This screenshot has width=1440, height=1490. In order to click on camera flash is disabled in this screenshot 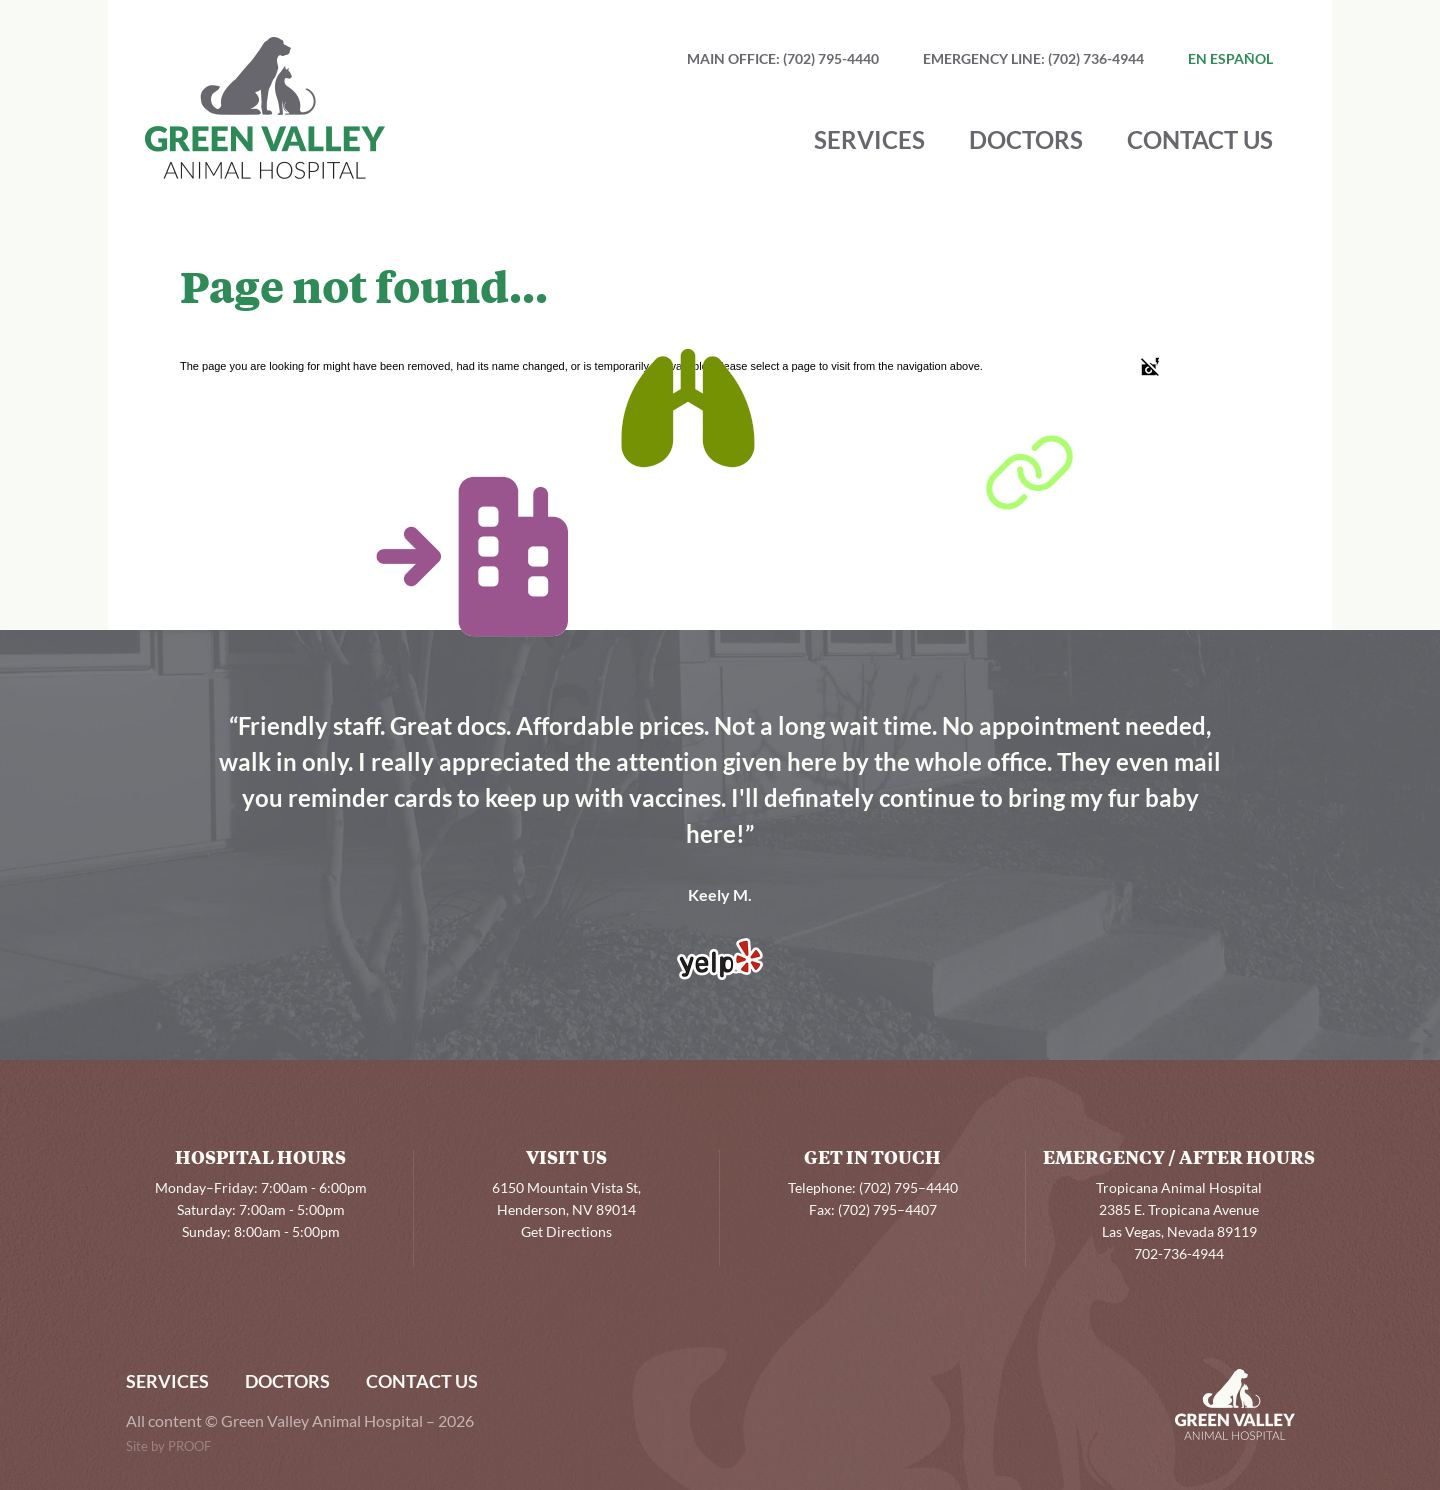, I will do `click(1150, 366)`.